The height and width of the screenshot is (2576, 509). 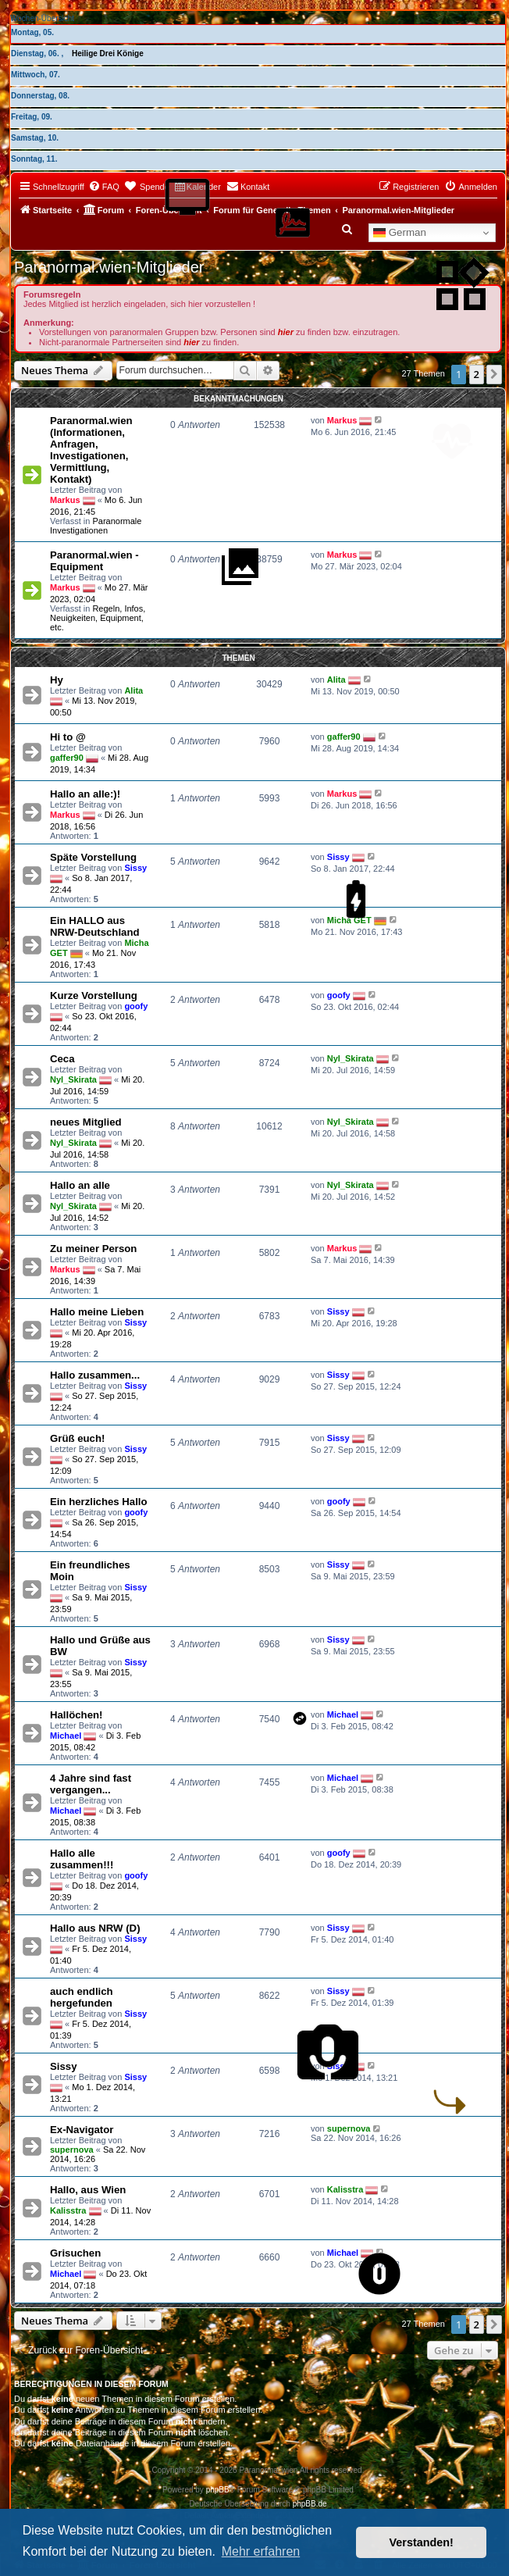 I want to click on add your signature to a document, so click(x=293, y=223).